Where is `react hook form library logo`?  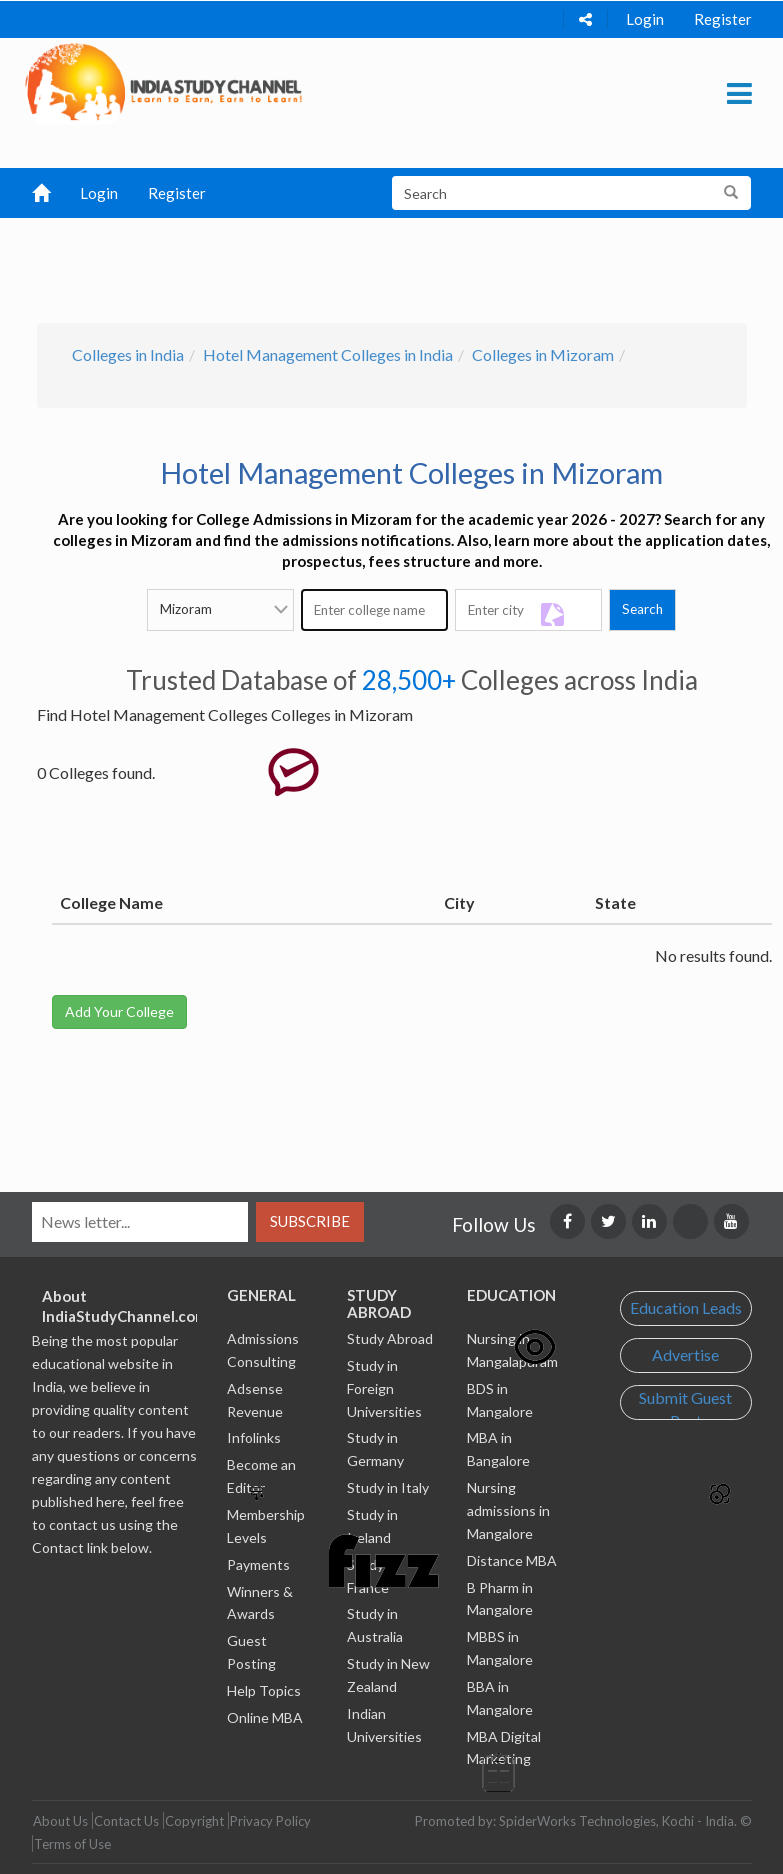 react hook form library logo is located at coordinates (498, 1772).